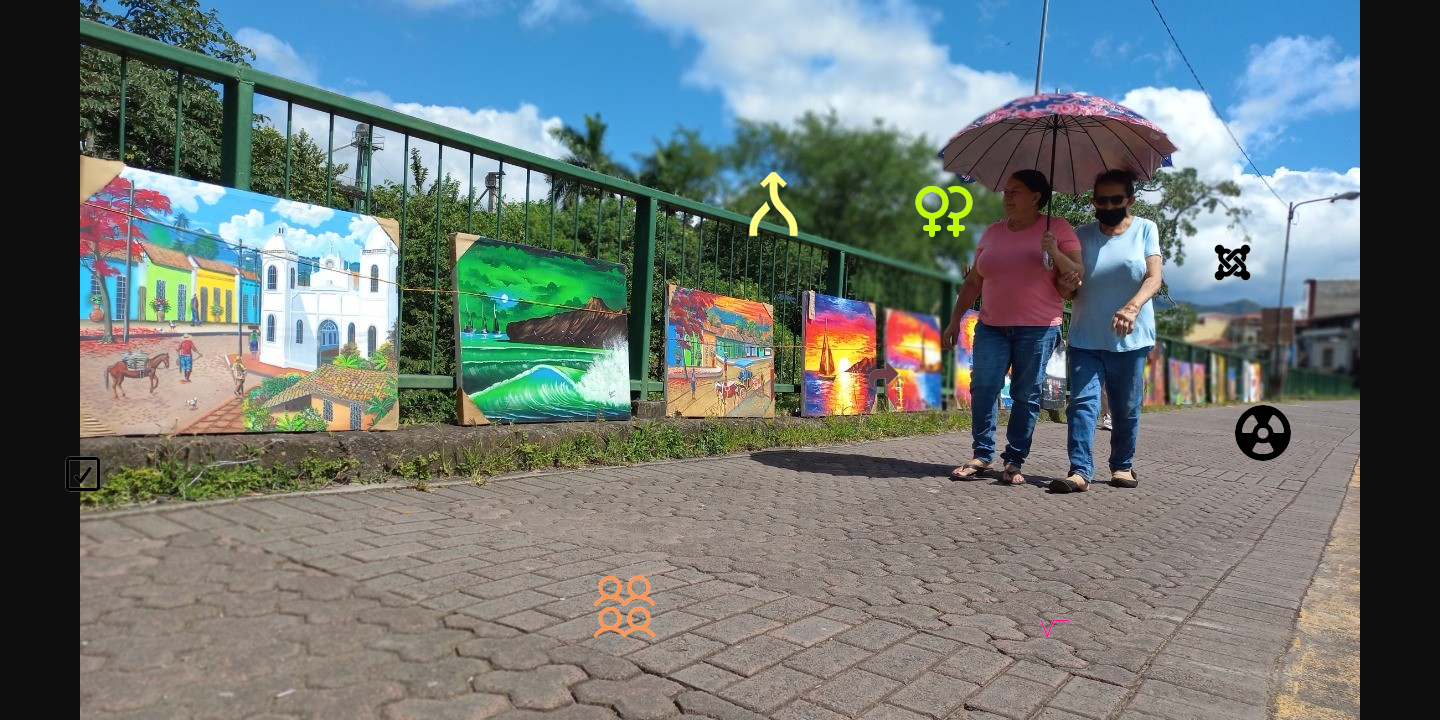 Image resolution: width=1440 pixels, height=720 pixels. What do you see at coordinates (773, 201) in the screenshot?
I see `merge branches or files together` at bounding box center [773, 201].